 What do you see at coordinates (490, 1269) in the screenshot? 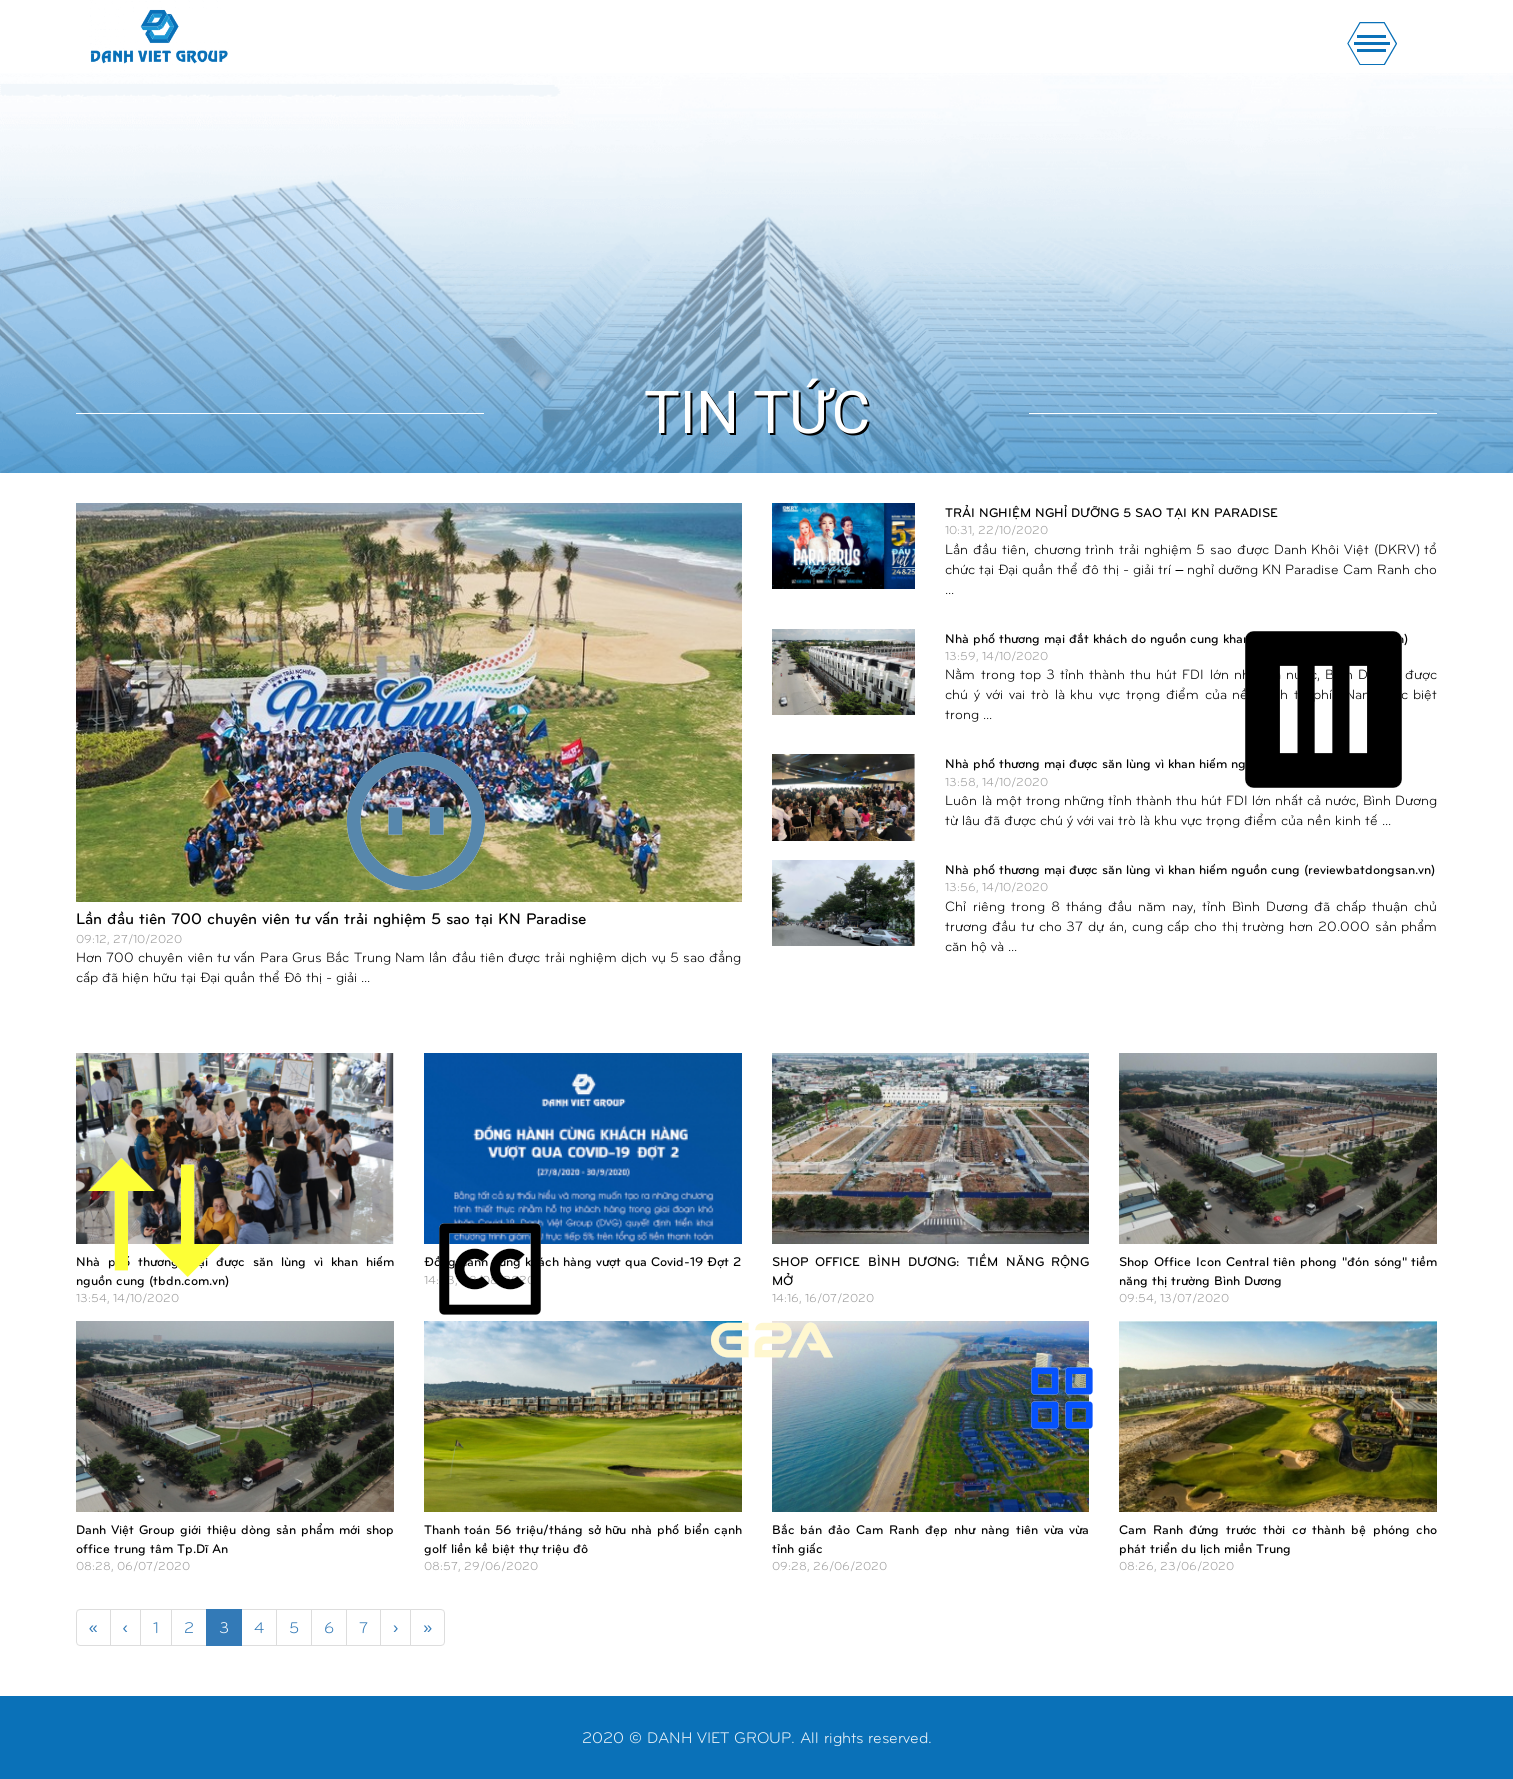
I see `enable closed captions for video content` at bounding box center [490, 1269].